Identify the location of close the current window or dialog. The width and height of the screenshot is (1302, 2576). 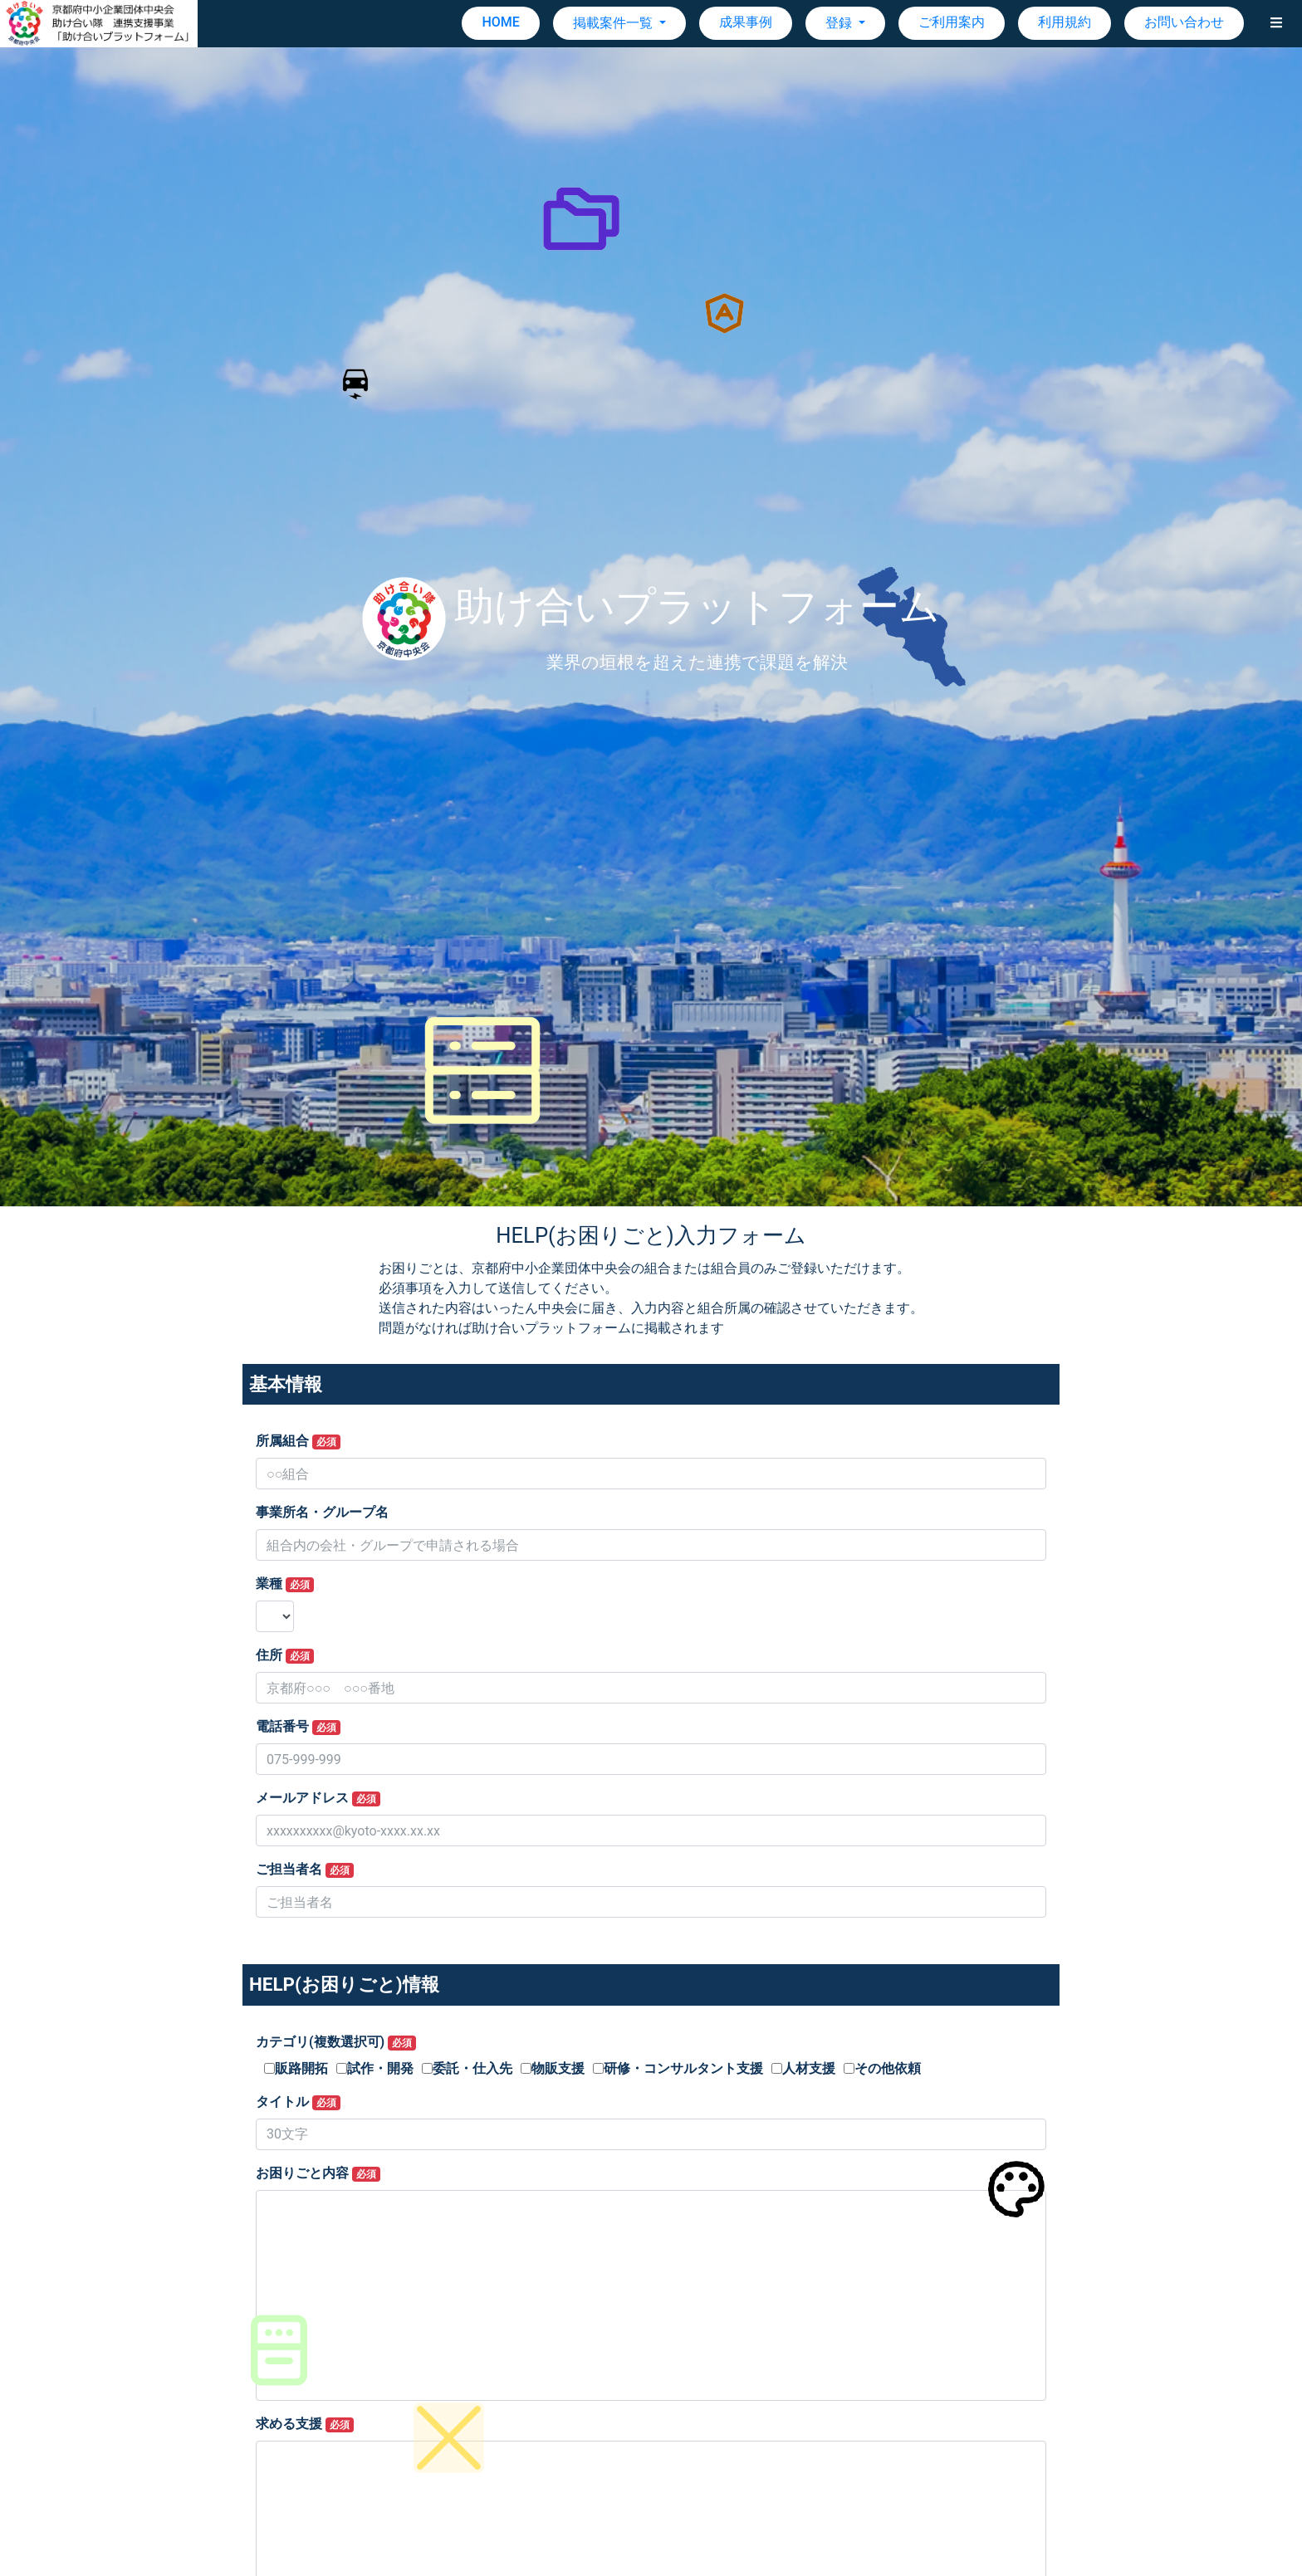
(448, 2437).